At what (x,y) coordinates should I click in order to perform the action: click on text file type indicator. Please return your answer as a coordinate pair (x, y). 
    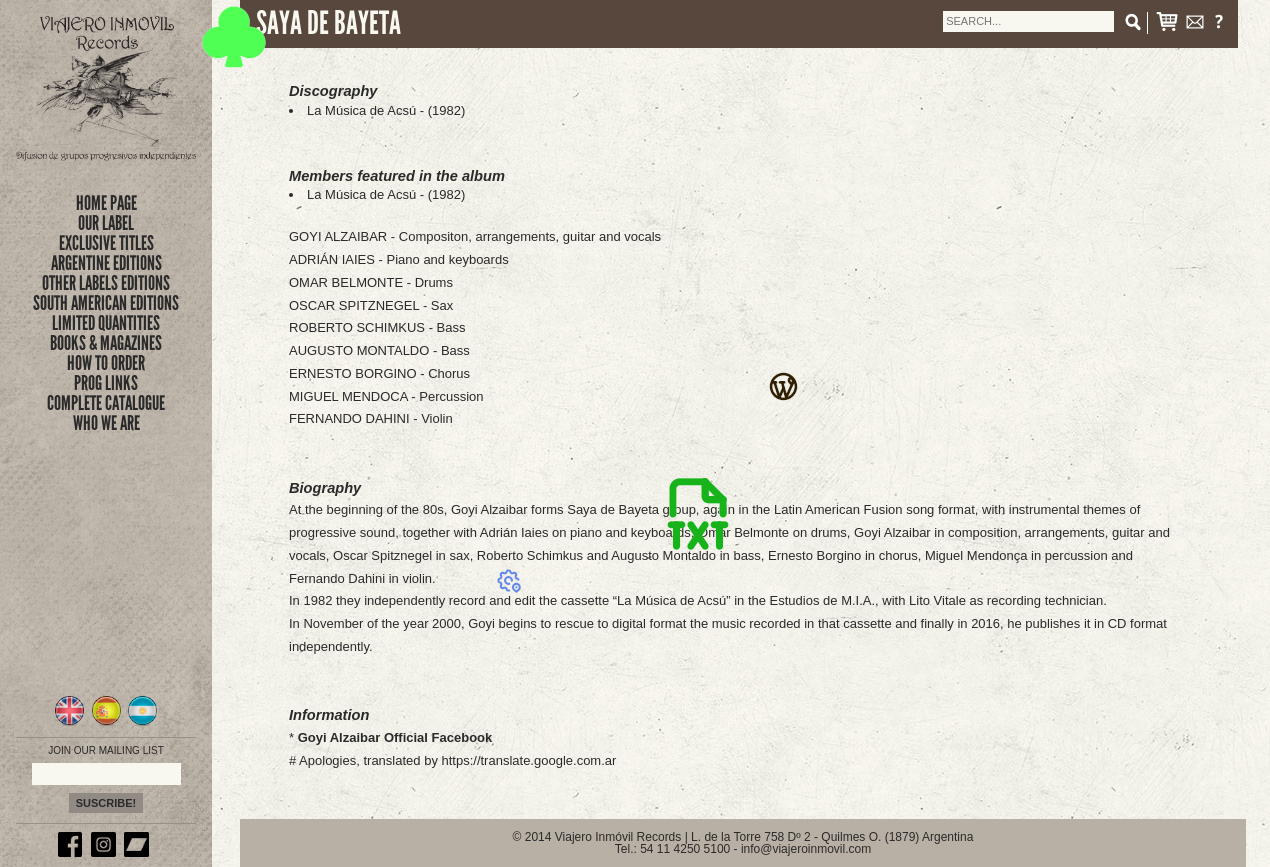
    Looking at the image, I should click on (698, 514).